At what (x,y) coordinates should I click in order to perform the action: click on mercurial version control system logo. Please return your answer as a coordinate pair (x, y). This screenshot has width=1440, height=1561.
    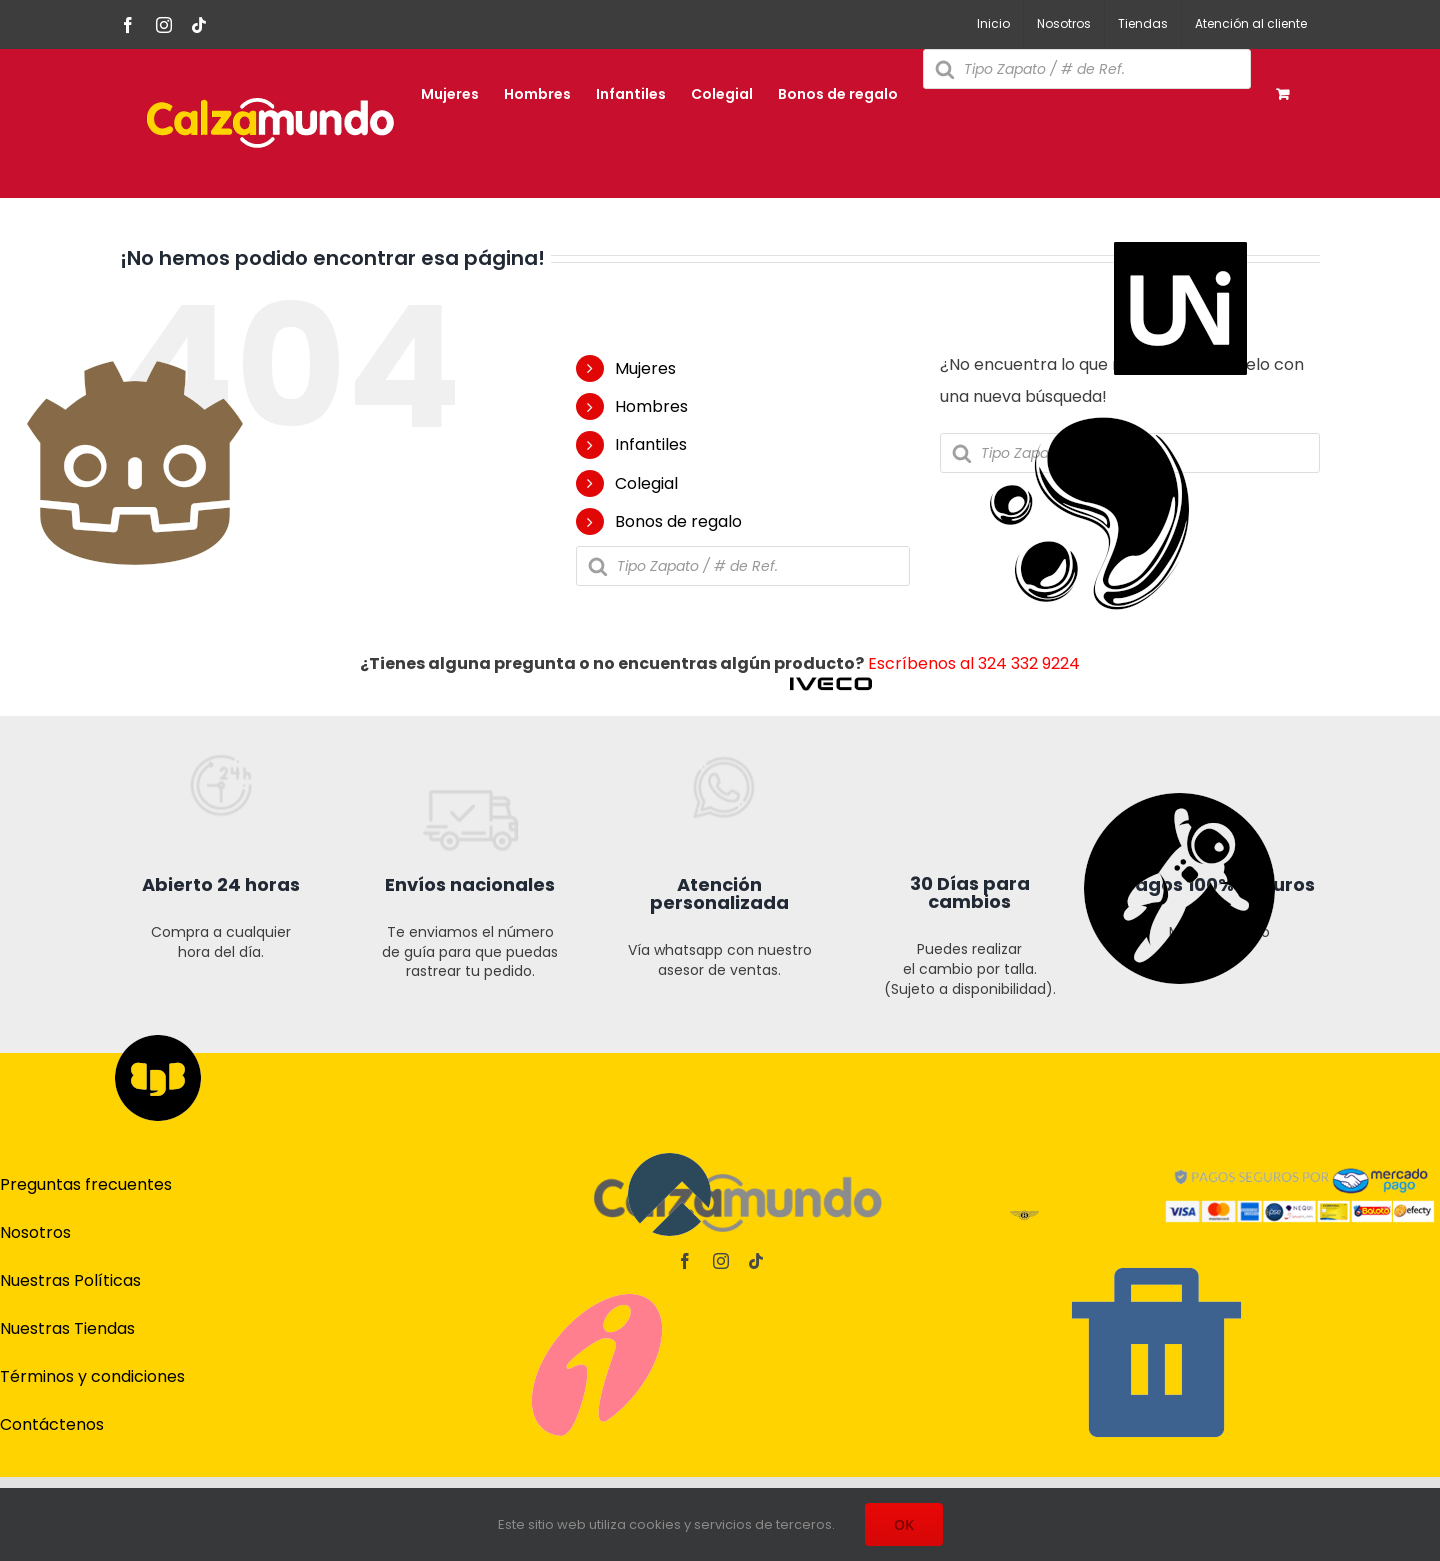
    Looking at the image, I should click on (1089, 513).